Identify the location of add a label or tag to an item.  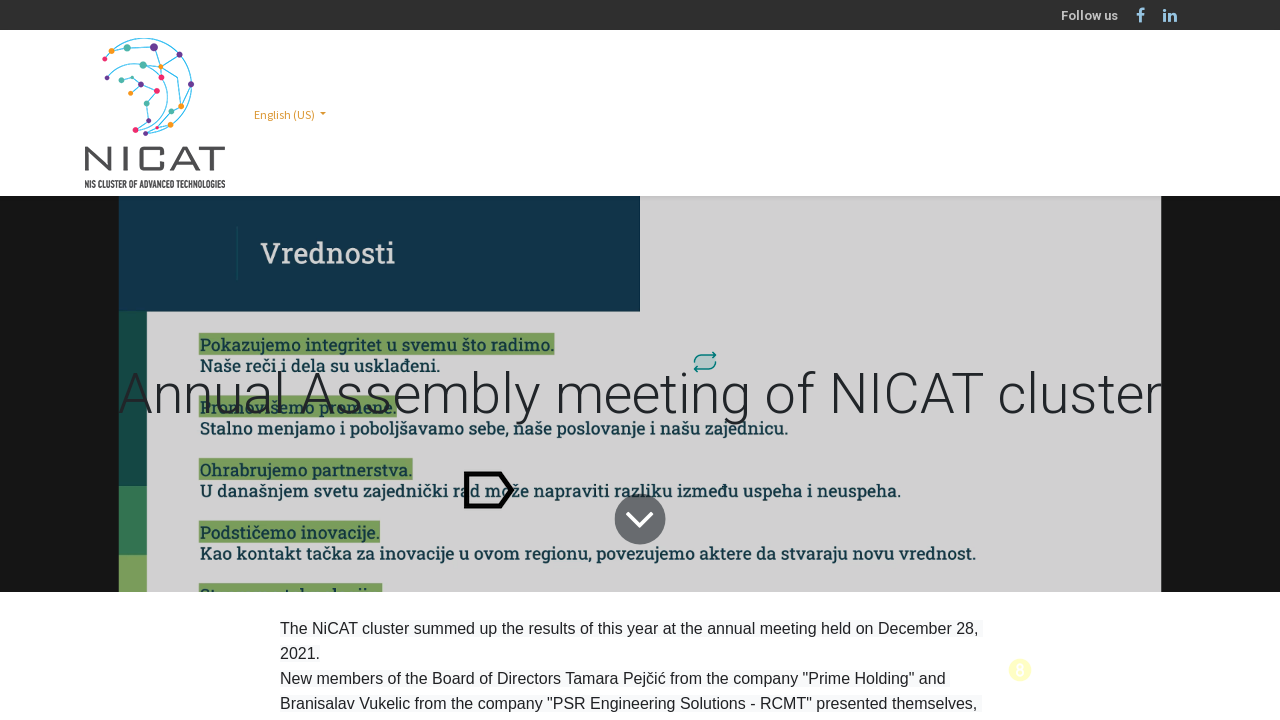
(488, 490).